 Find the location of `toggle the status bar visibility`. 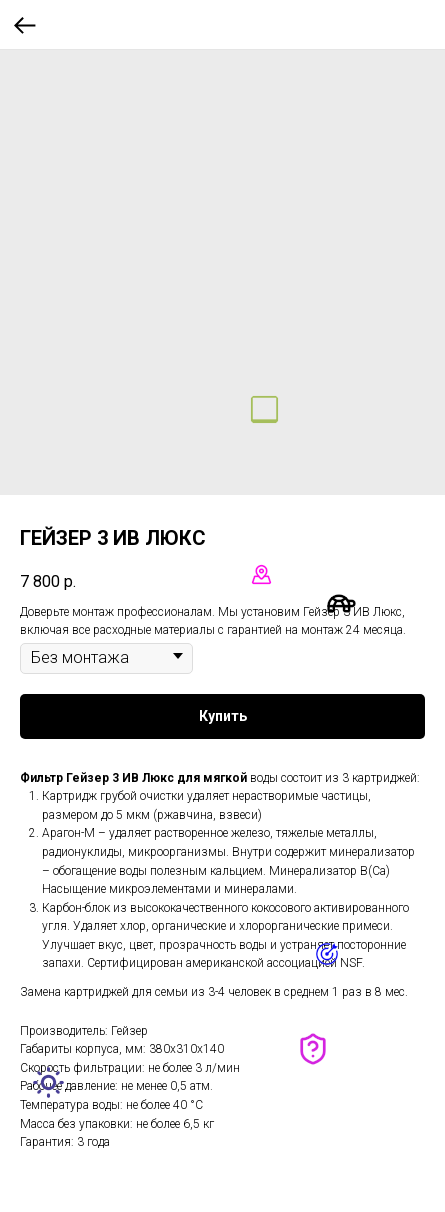

toggle the status bar visibility is located at coordinates (264, 409).